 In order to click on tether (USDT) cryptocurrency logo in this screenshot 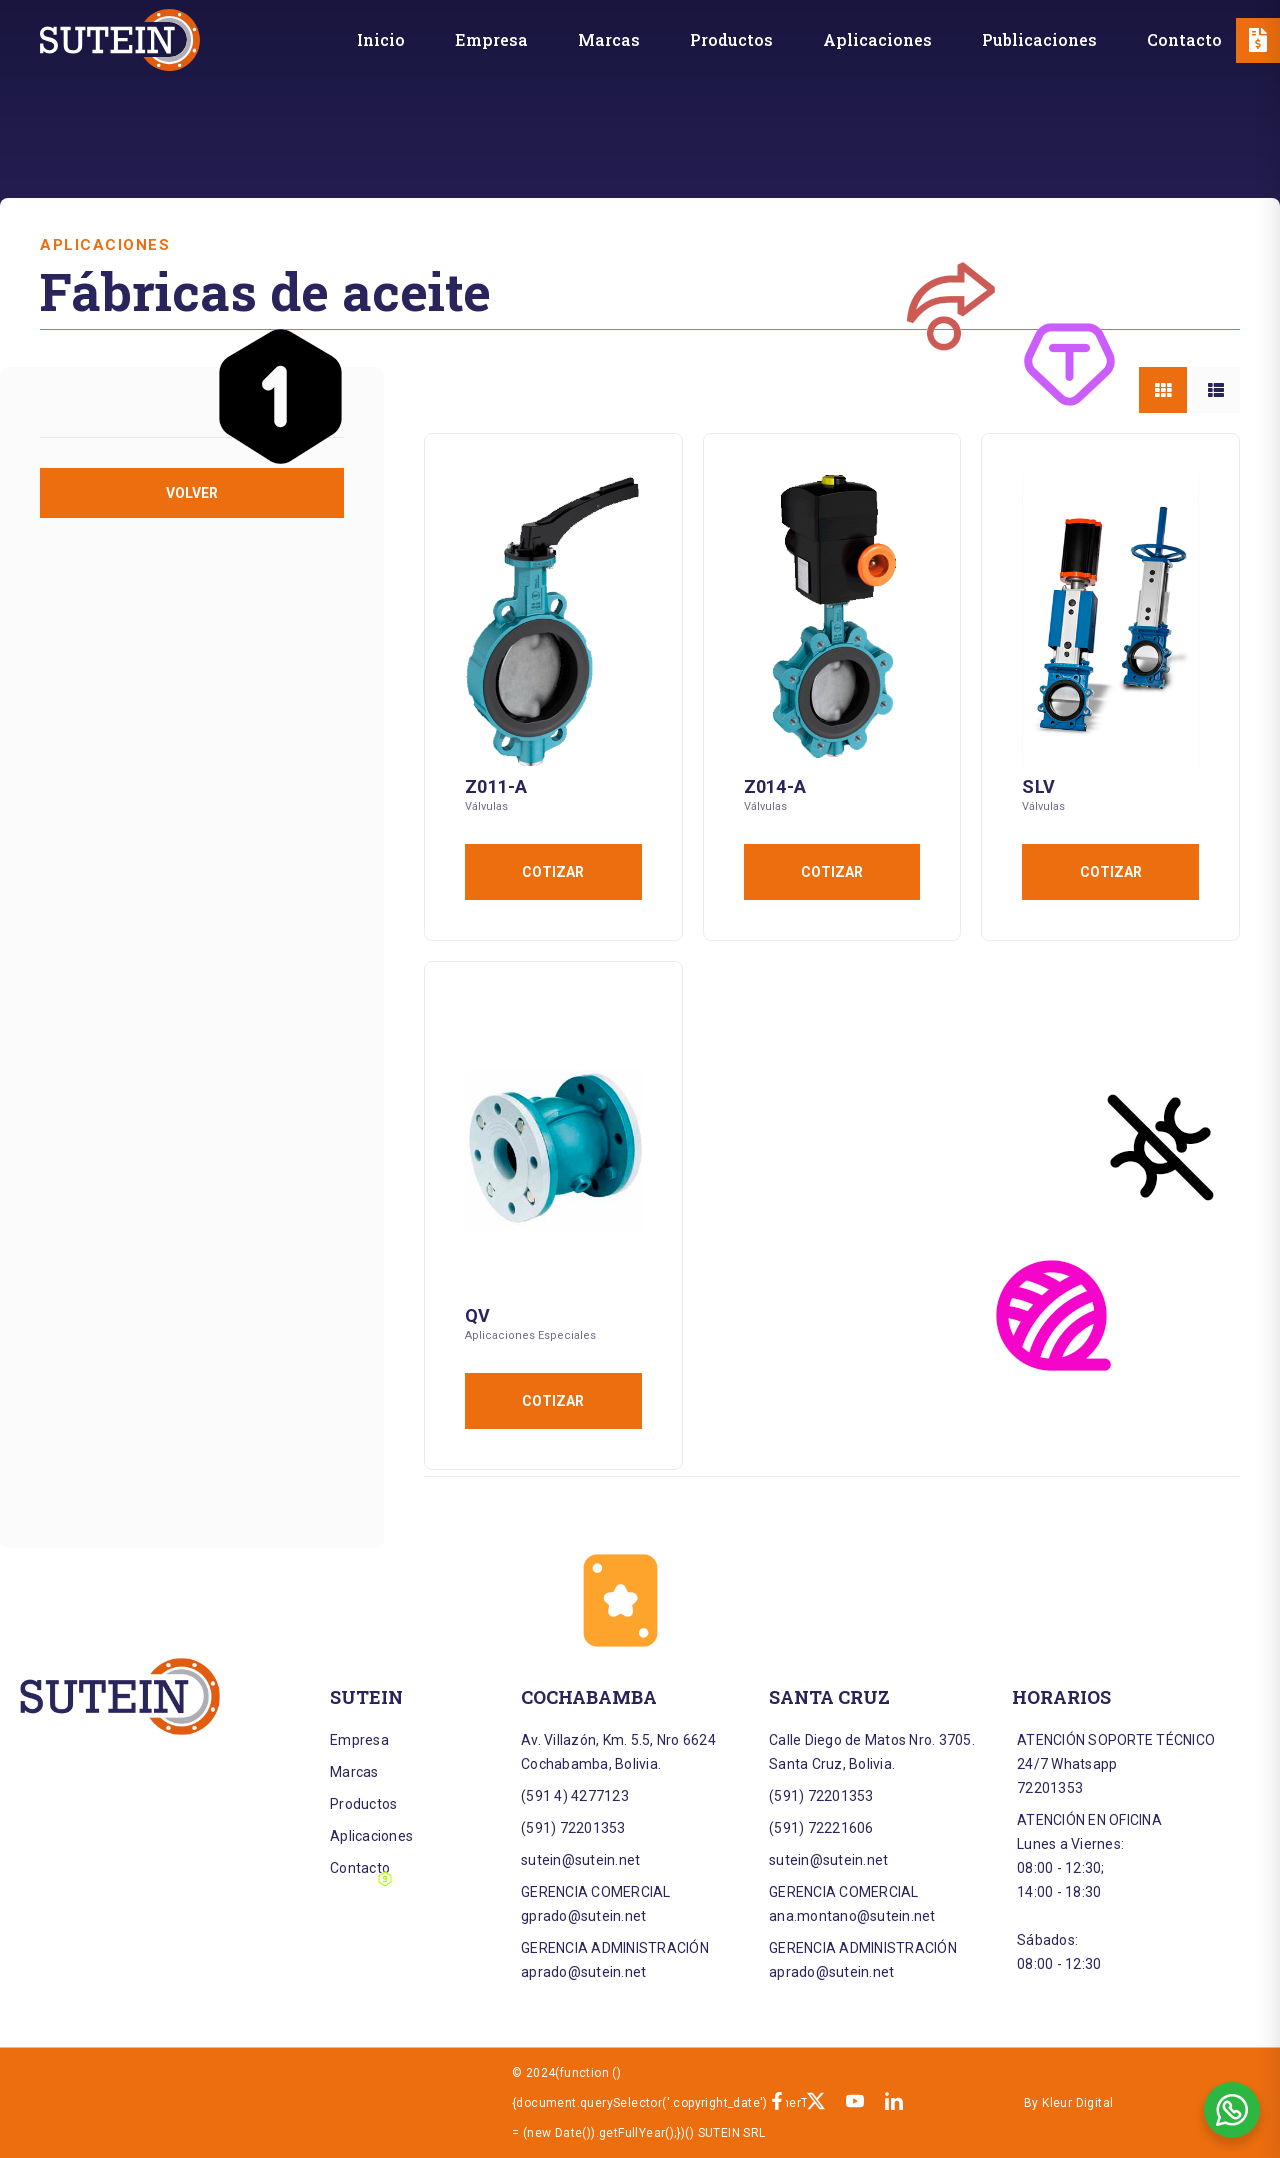, I will do `click(1069, 364)`.